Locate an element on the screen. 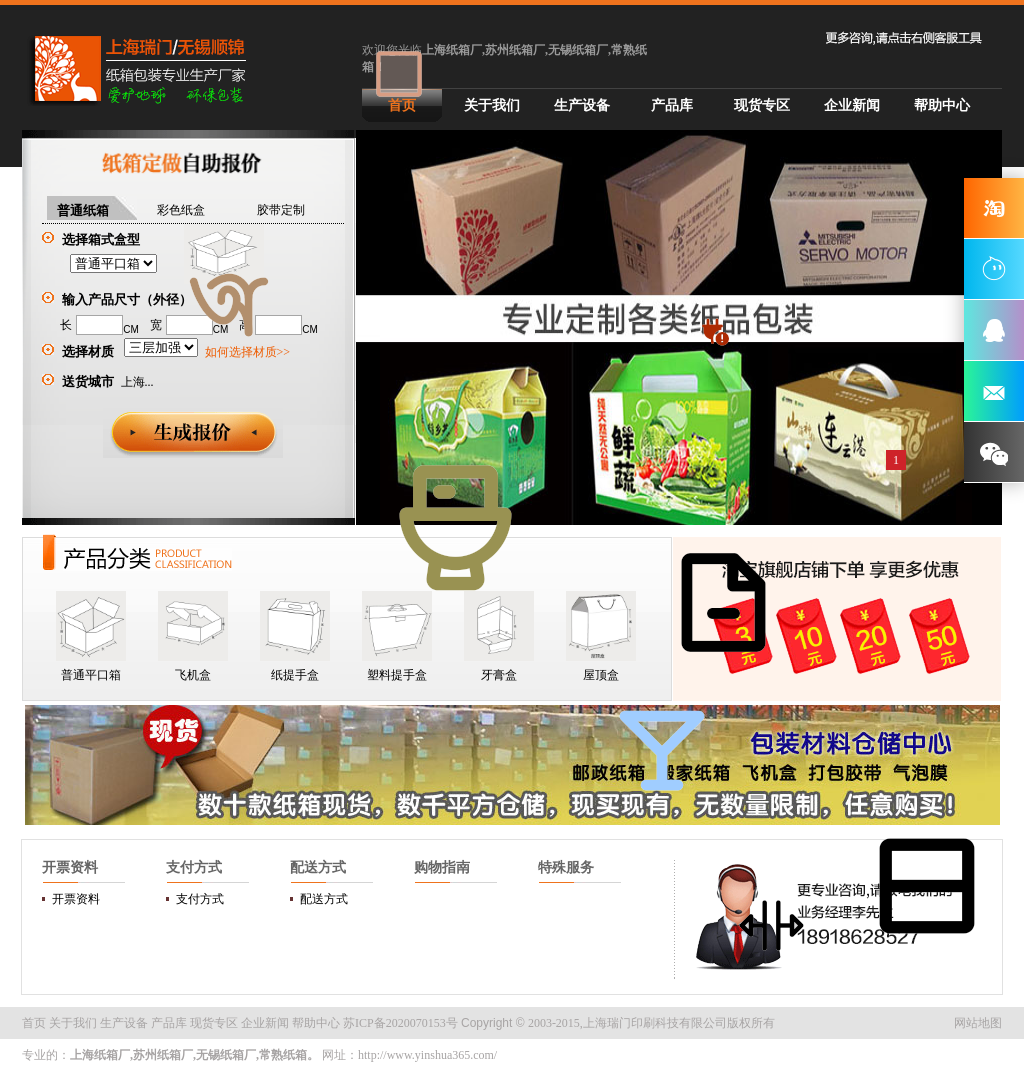 This screenshot has width=1024, height=1071. find nearby restrooms is located at coordinates (455, 525).